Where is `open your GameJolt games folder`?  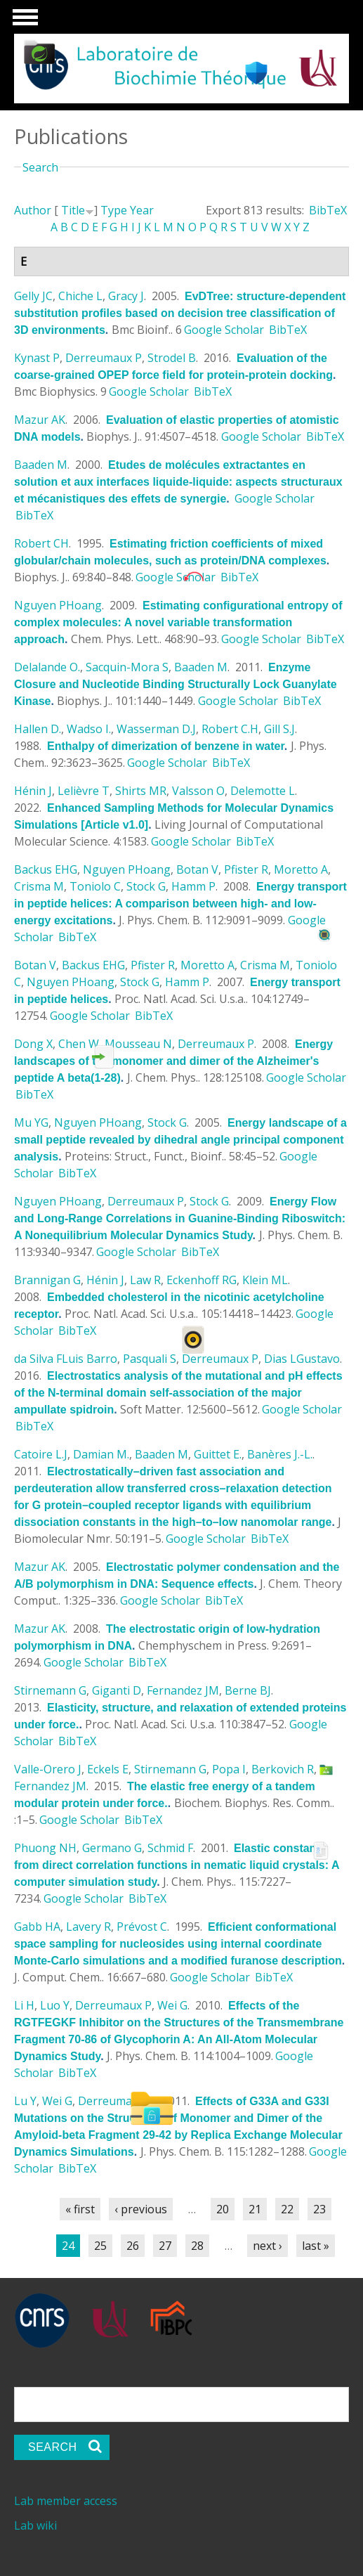
open your GameJolt games folder is located at coordinates (326, 1770).